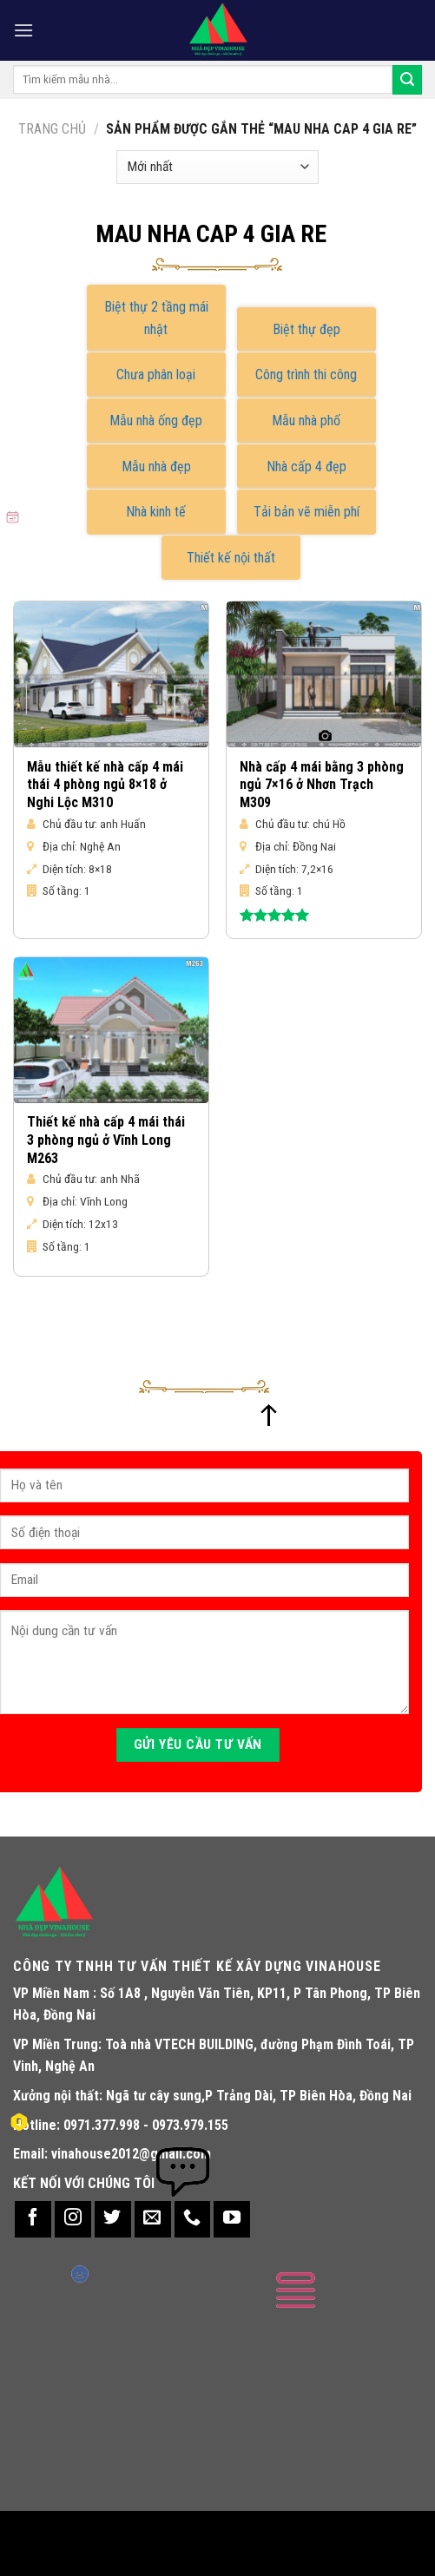  What do you see at coordinates (80, 2274) in the screenshot?
I see `rate experience as negative or unsatisfied` at bounding box center [80, 2274].